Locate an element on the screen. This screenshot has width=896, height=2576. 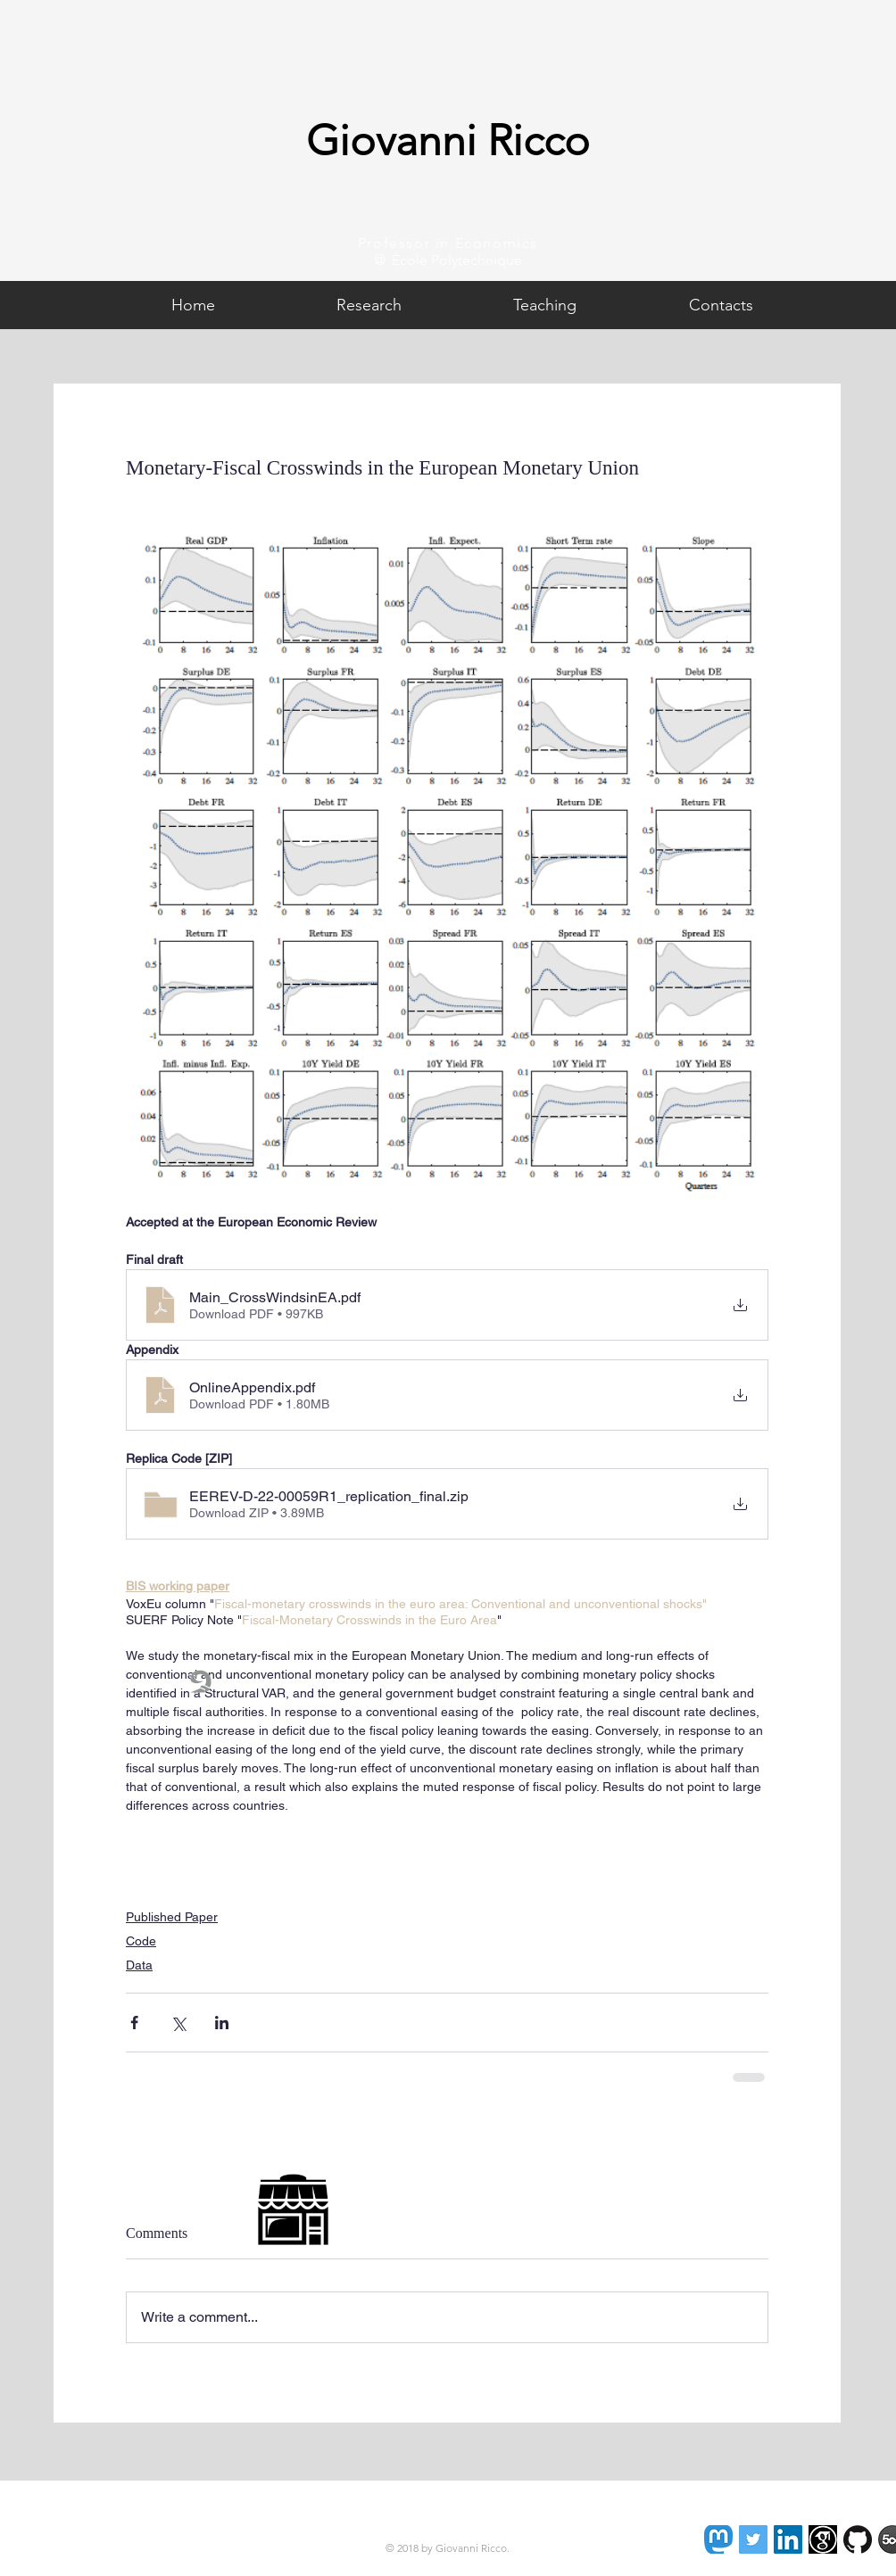
represents a sea creature or kraken in a game interface is located at coordinates (200, 1681).